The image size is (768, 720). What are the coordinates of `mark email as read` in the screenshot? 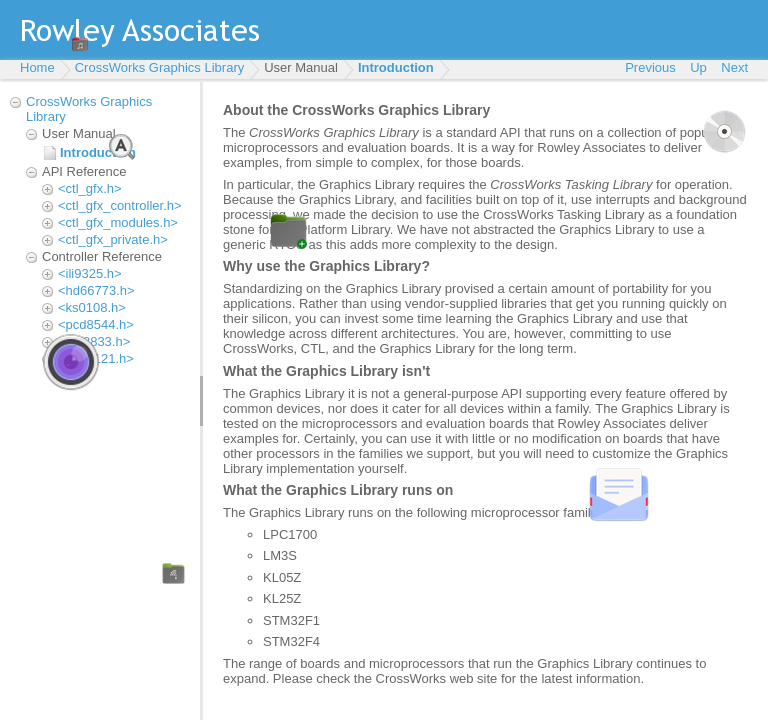 It's located at (619, 498).